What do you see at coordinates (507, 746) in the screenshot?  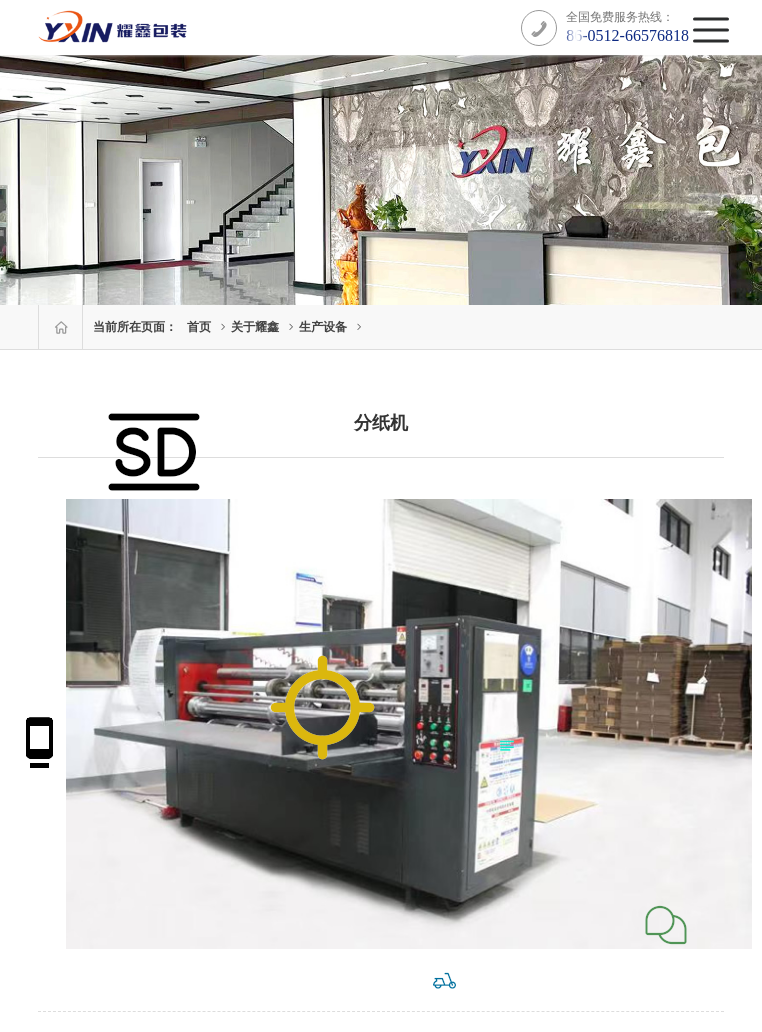 I see `align text to the left` at bounding box center [507, 746].